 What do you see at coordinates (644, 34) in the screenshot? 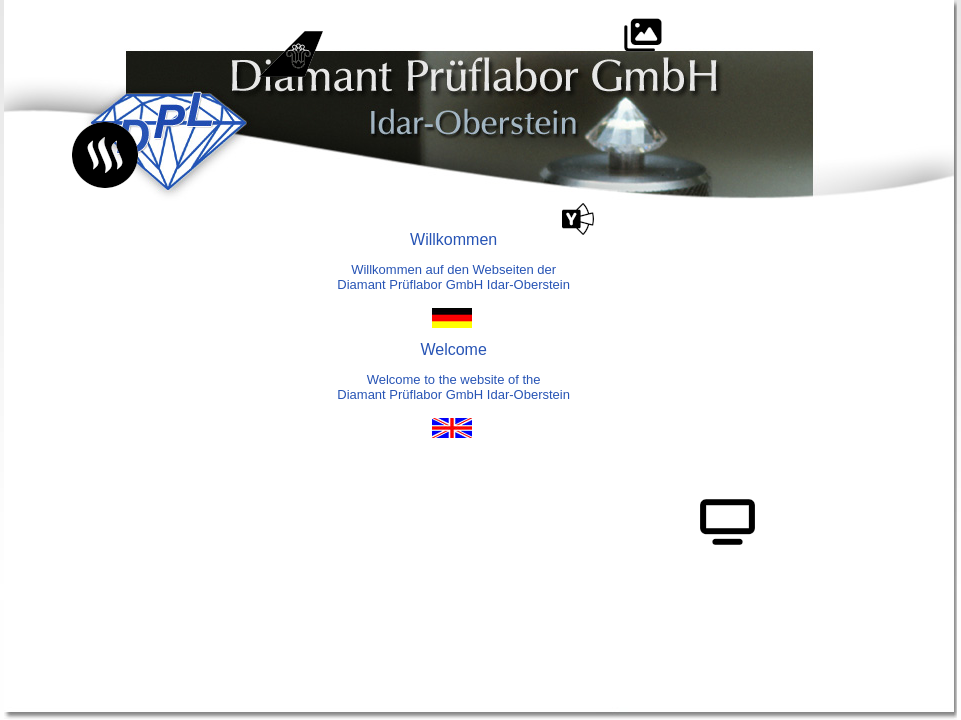
I see `view photo gallery` at bounding box center [644, 34].